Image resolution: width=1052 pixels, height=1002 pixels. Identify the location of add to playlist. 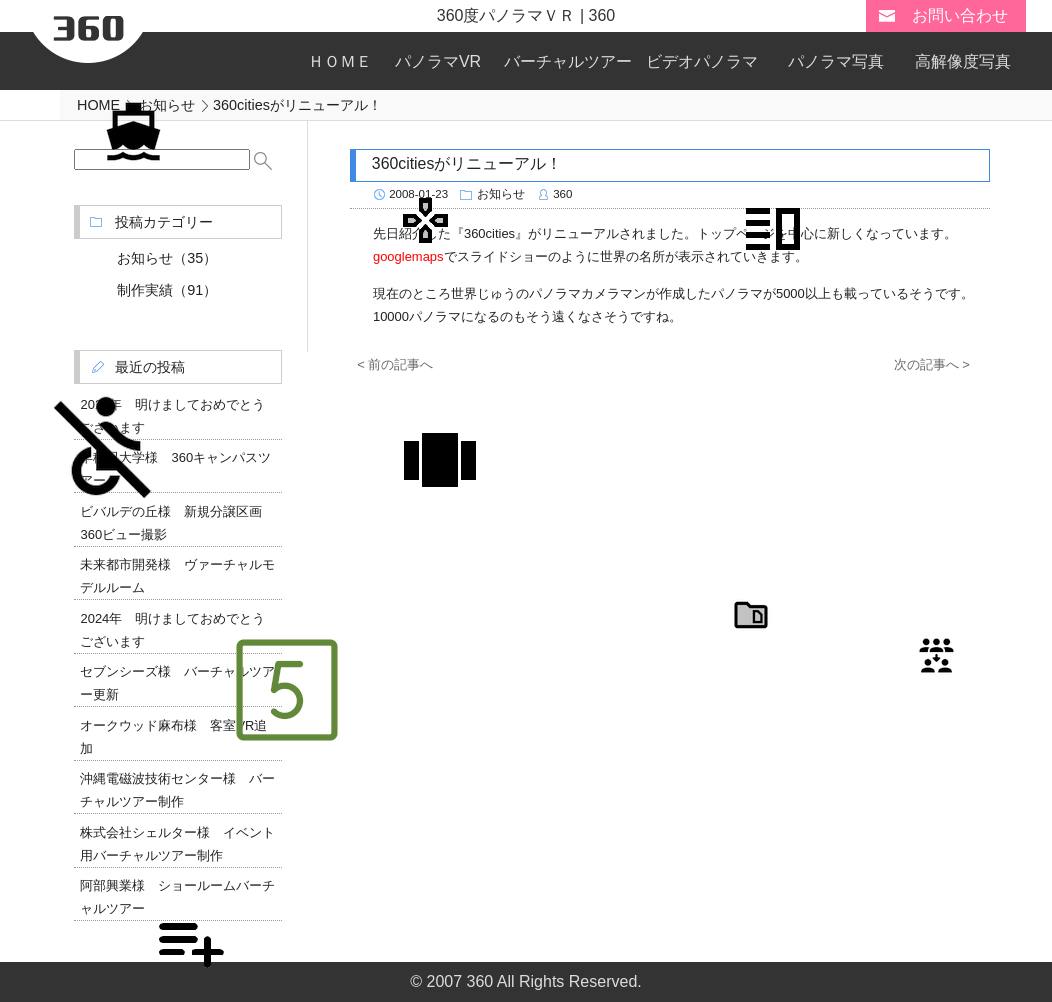
(191, 942).